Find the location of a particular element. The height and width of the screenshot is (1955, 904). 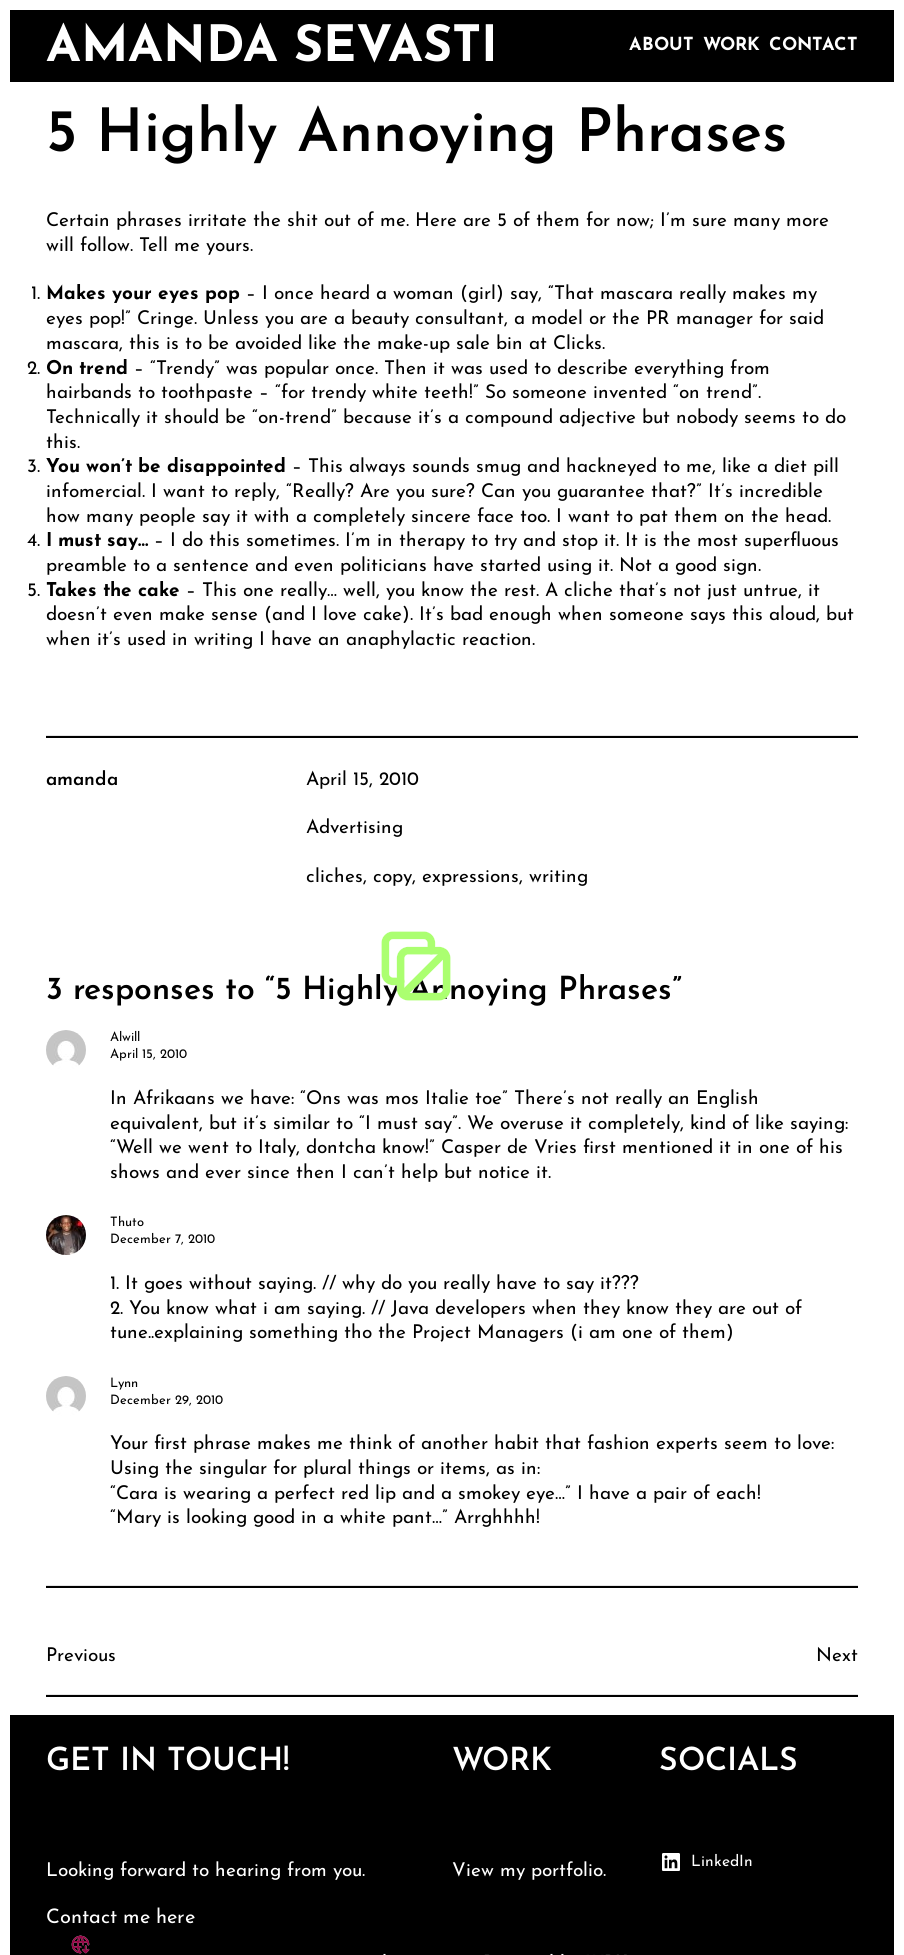

download content from the web is located at coordinates (80, 1944).